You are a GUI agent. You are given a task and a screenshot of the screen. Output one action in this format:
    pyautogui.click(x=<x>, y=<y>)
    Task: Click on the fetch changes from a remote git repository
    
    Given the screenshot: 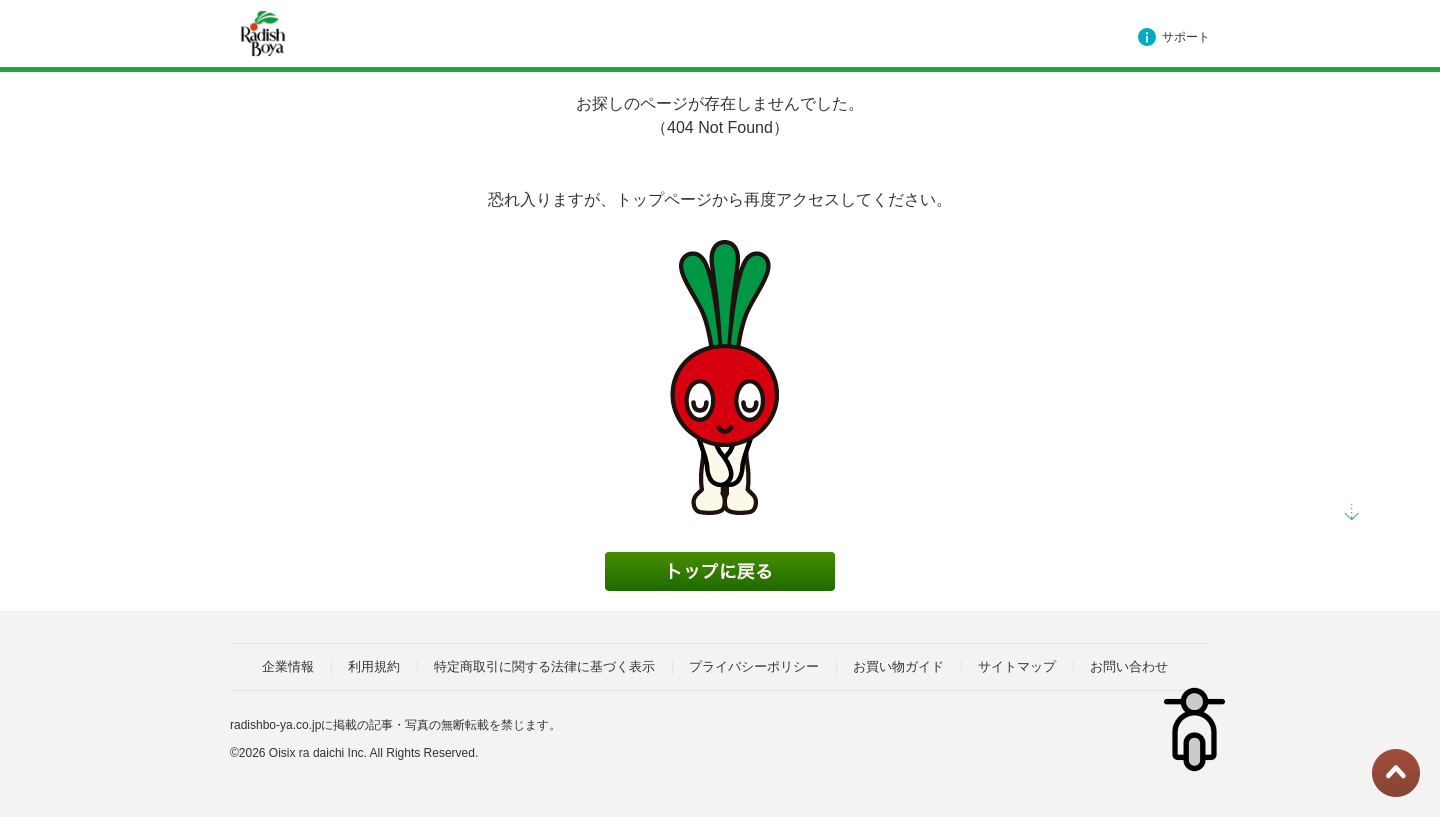 What is the action you would take?
    pyautogui.click(x=1351, y=512)
    